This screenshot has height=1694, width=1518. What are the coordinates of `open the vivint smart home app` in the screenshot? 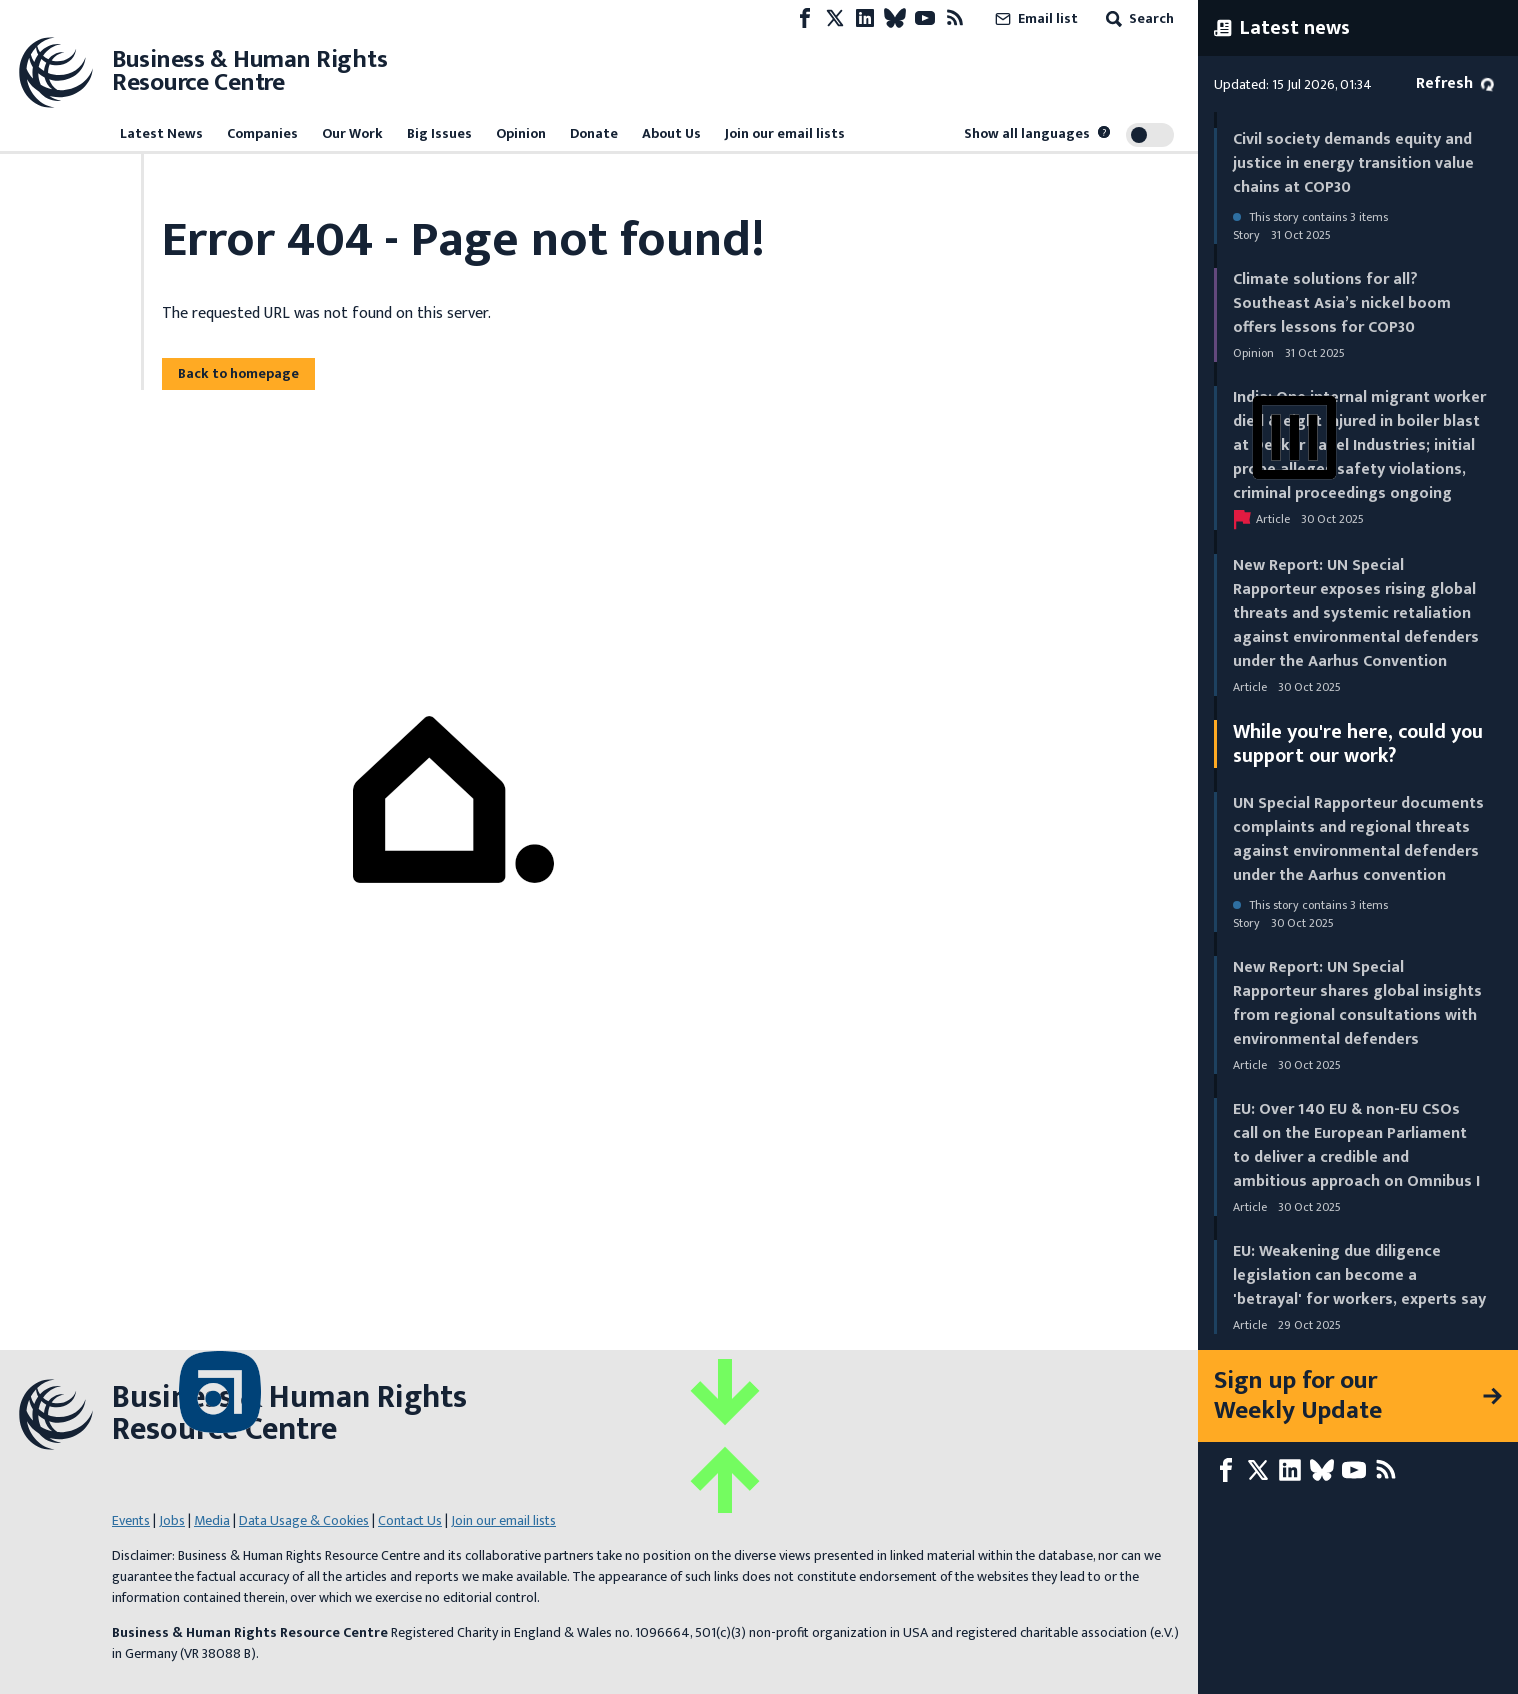 It's located at (453, 799).